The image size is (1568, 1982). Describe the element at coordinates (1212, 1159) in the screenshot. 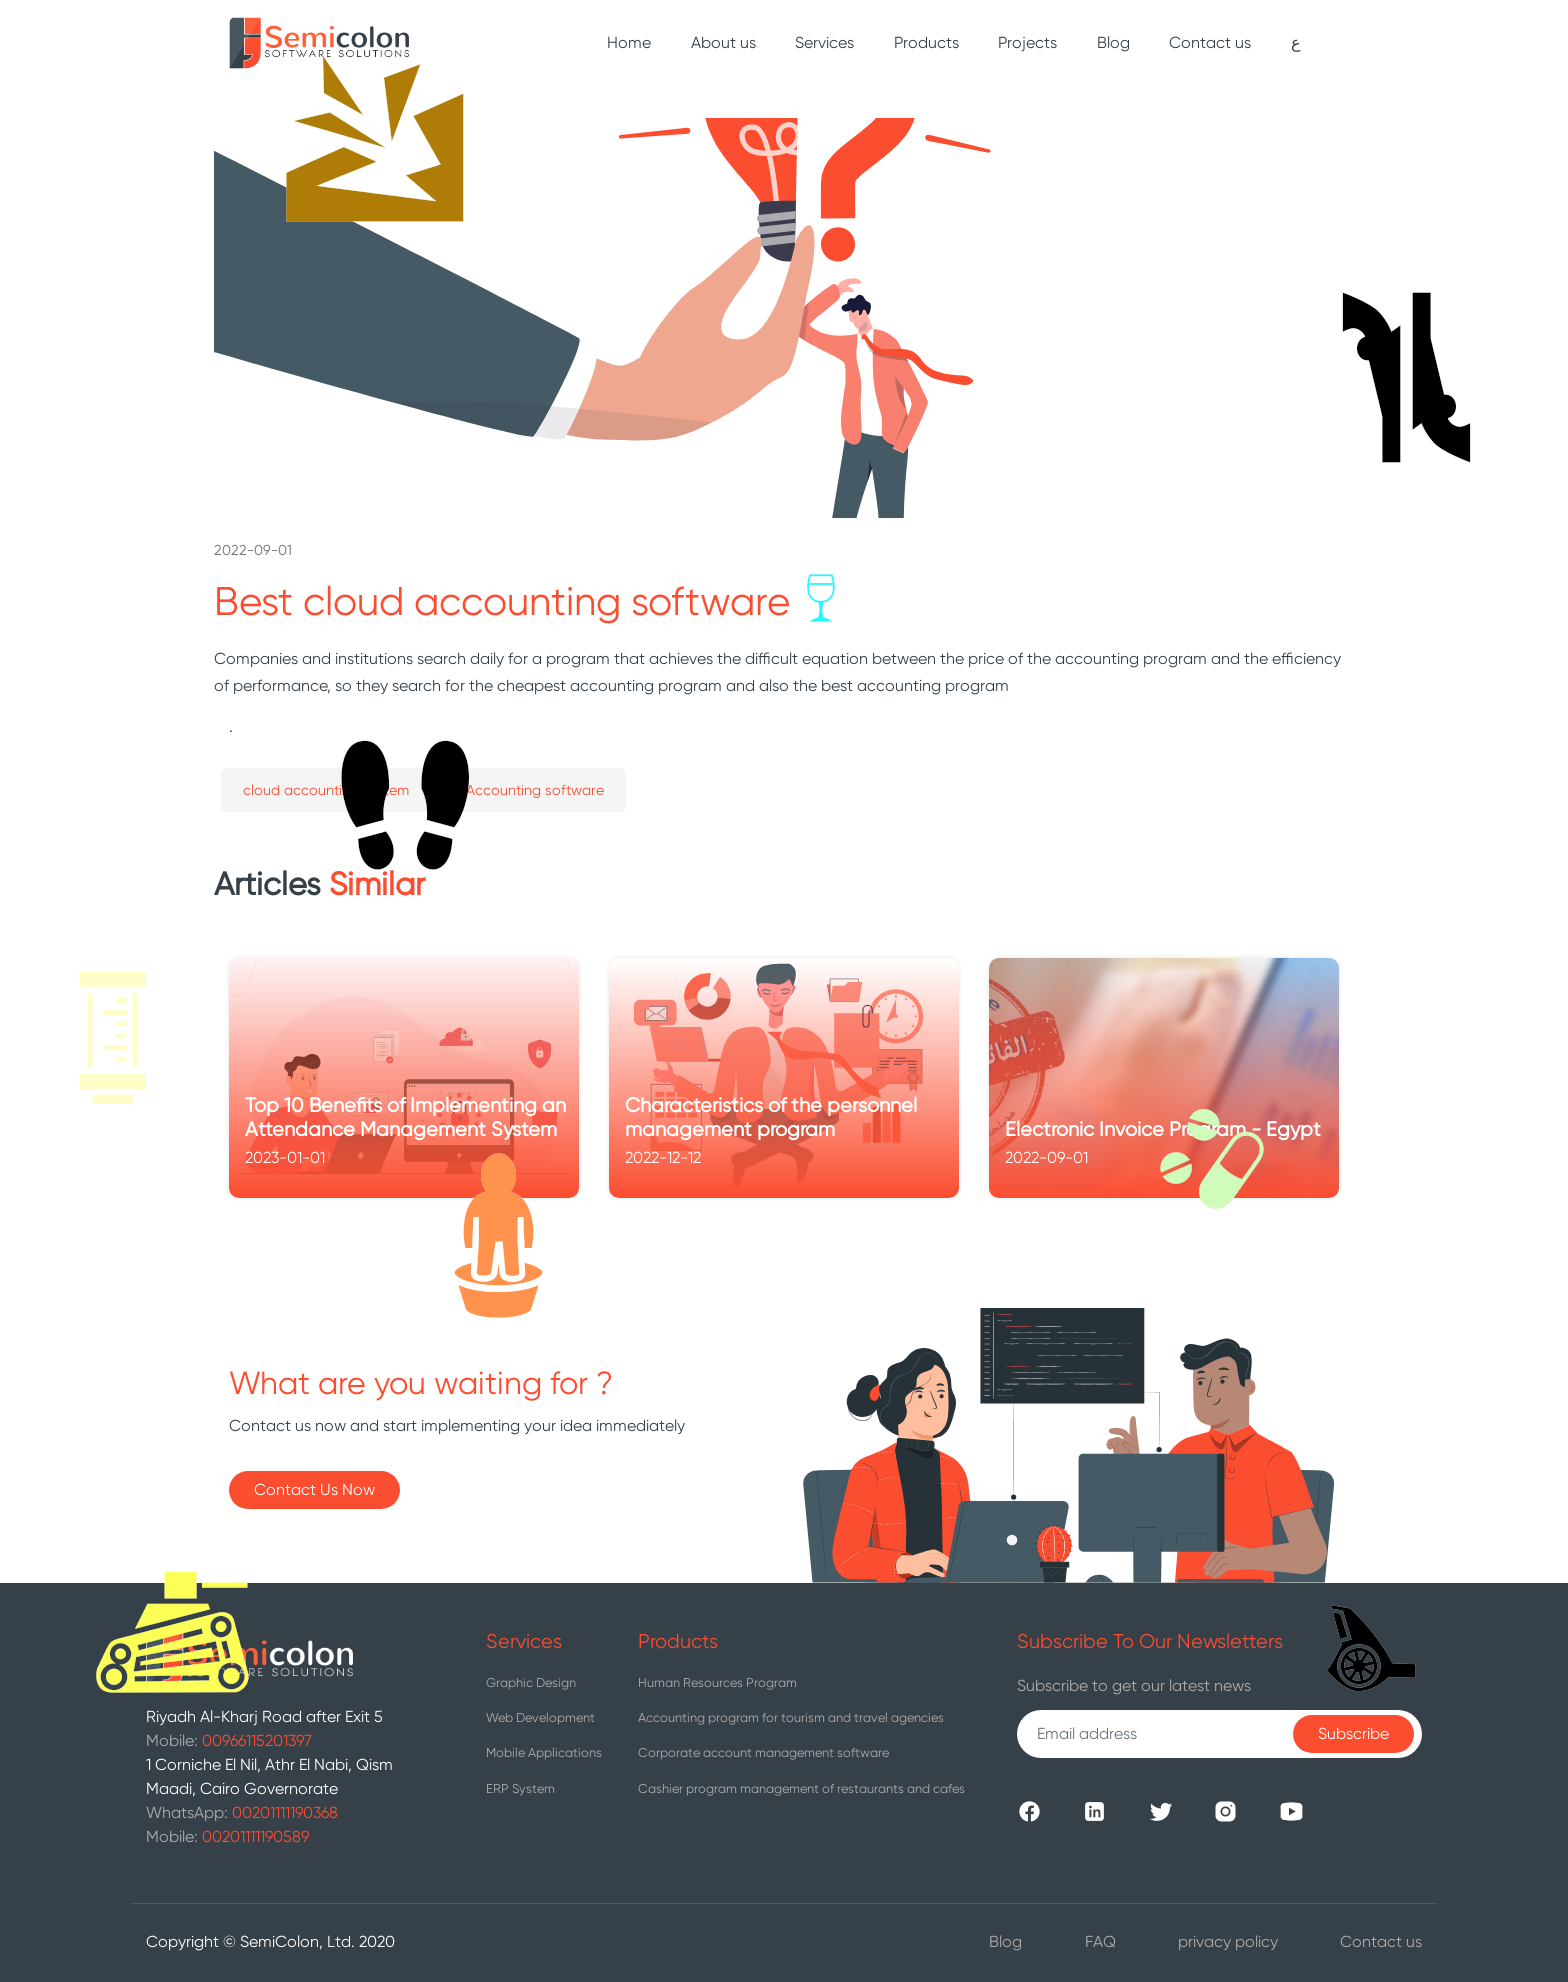

I see `view medications or prescriptions` at that location.